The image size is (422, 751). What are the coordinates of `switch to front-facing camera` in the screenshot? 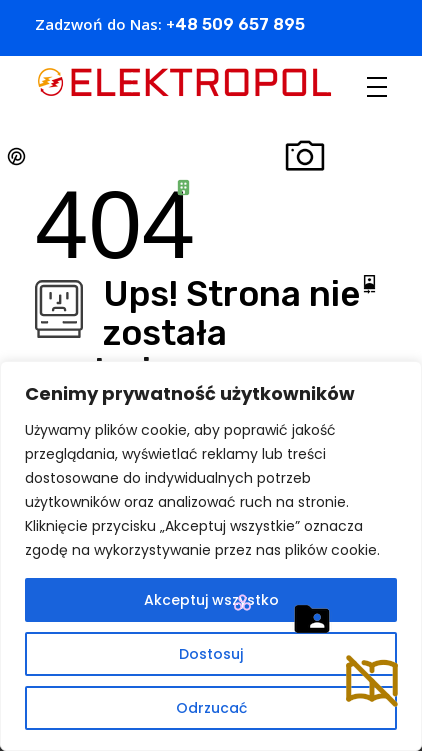 It's located at (369, 284).